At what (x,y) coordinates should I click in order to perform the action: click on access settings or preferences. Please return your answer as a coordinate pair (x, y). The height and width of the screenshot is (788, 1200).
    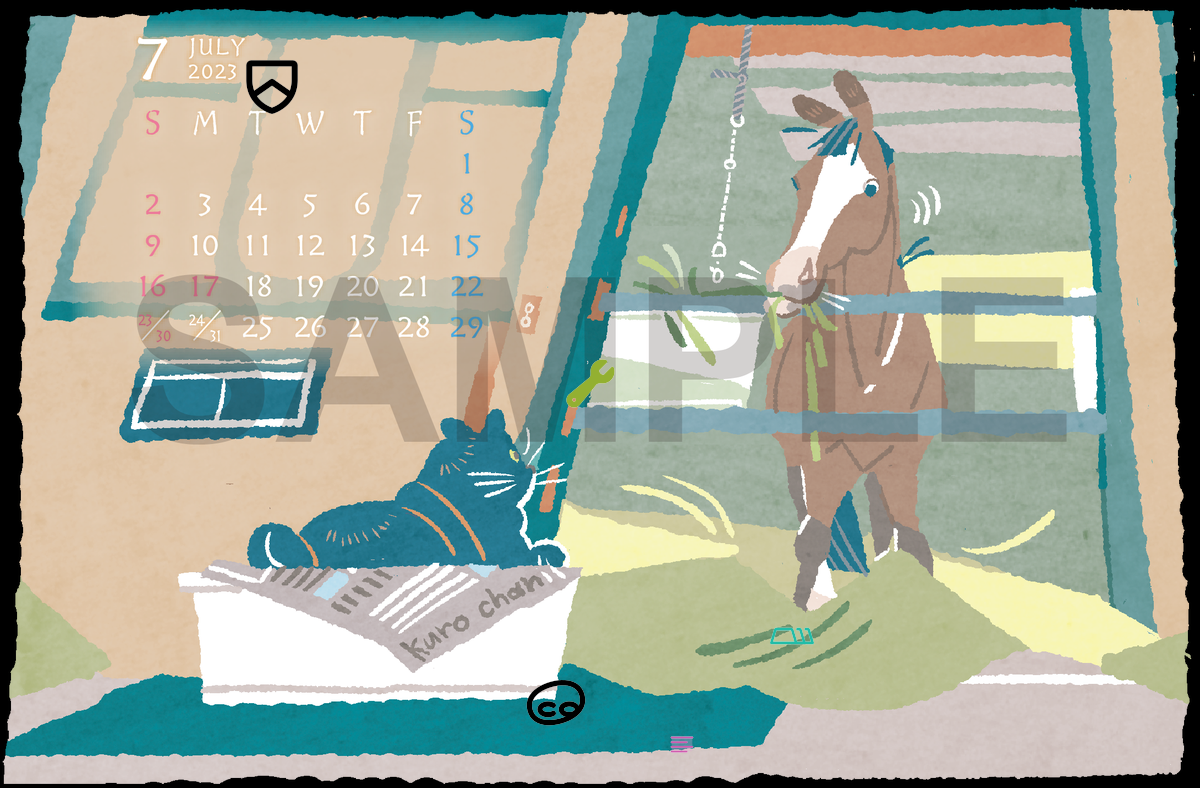
    Looking at the image, I should click on (590, 383).